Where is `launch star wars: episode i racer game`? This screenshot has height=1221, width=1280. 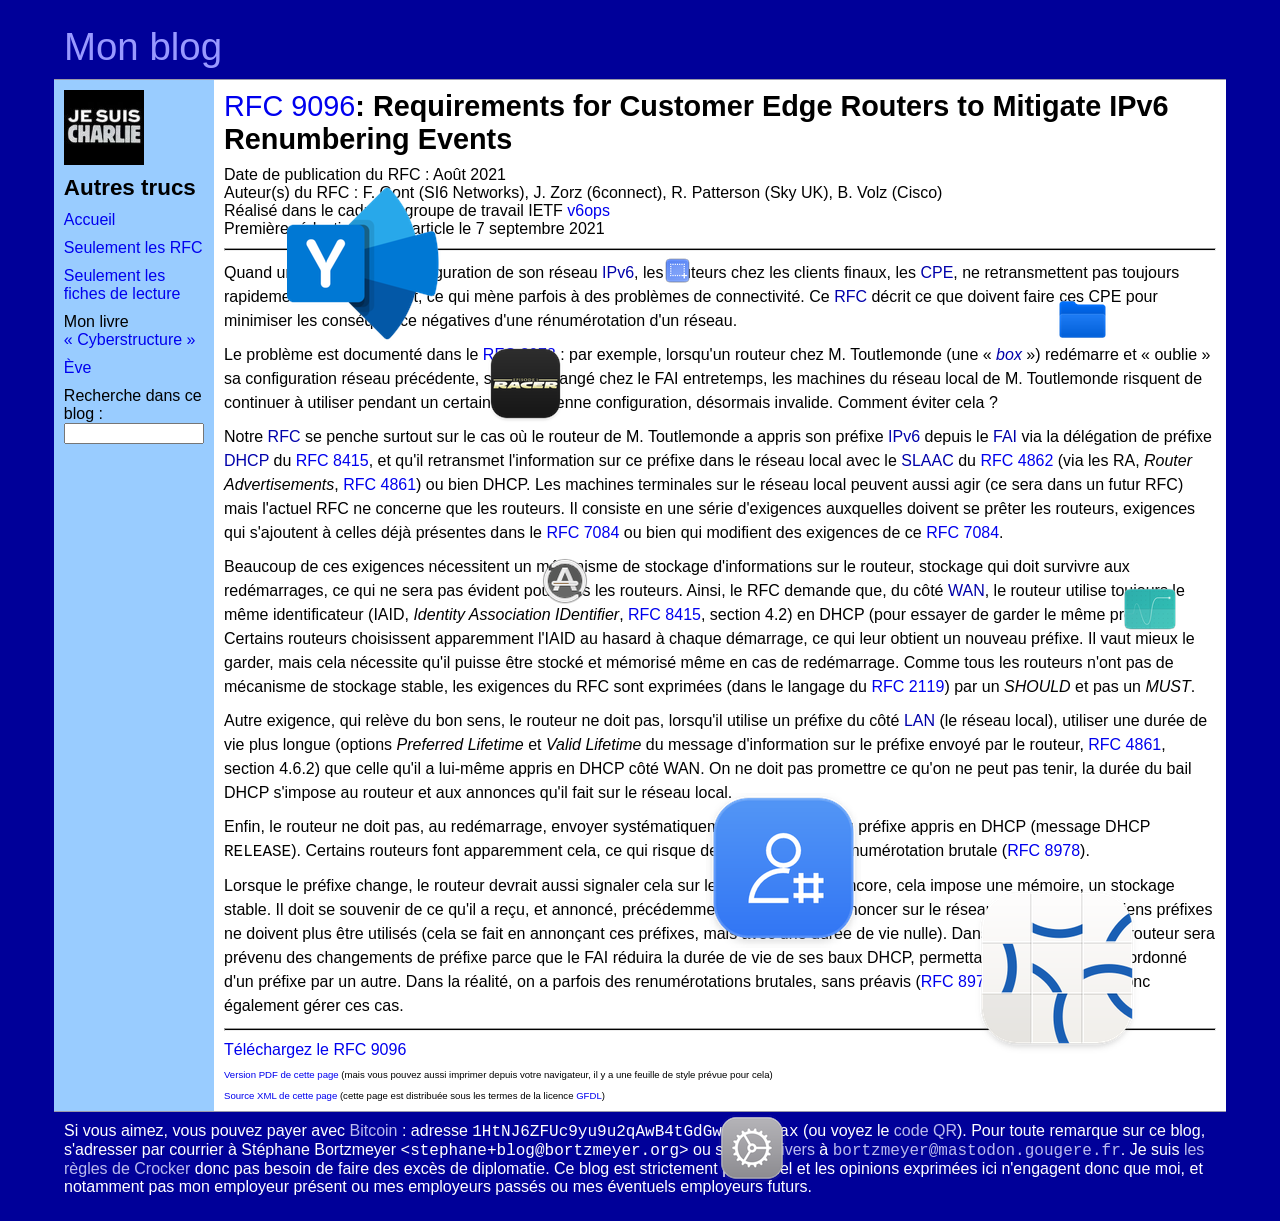 launch star wars: episode i racer game is located at coordinates (525, 383).